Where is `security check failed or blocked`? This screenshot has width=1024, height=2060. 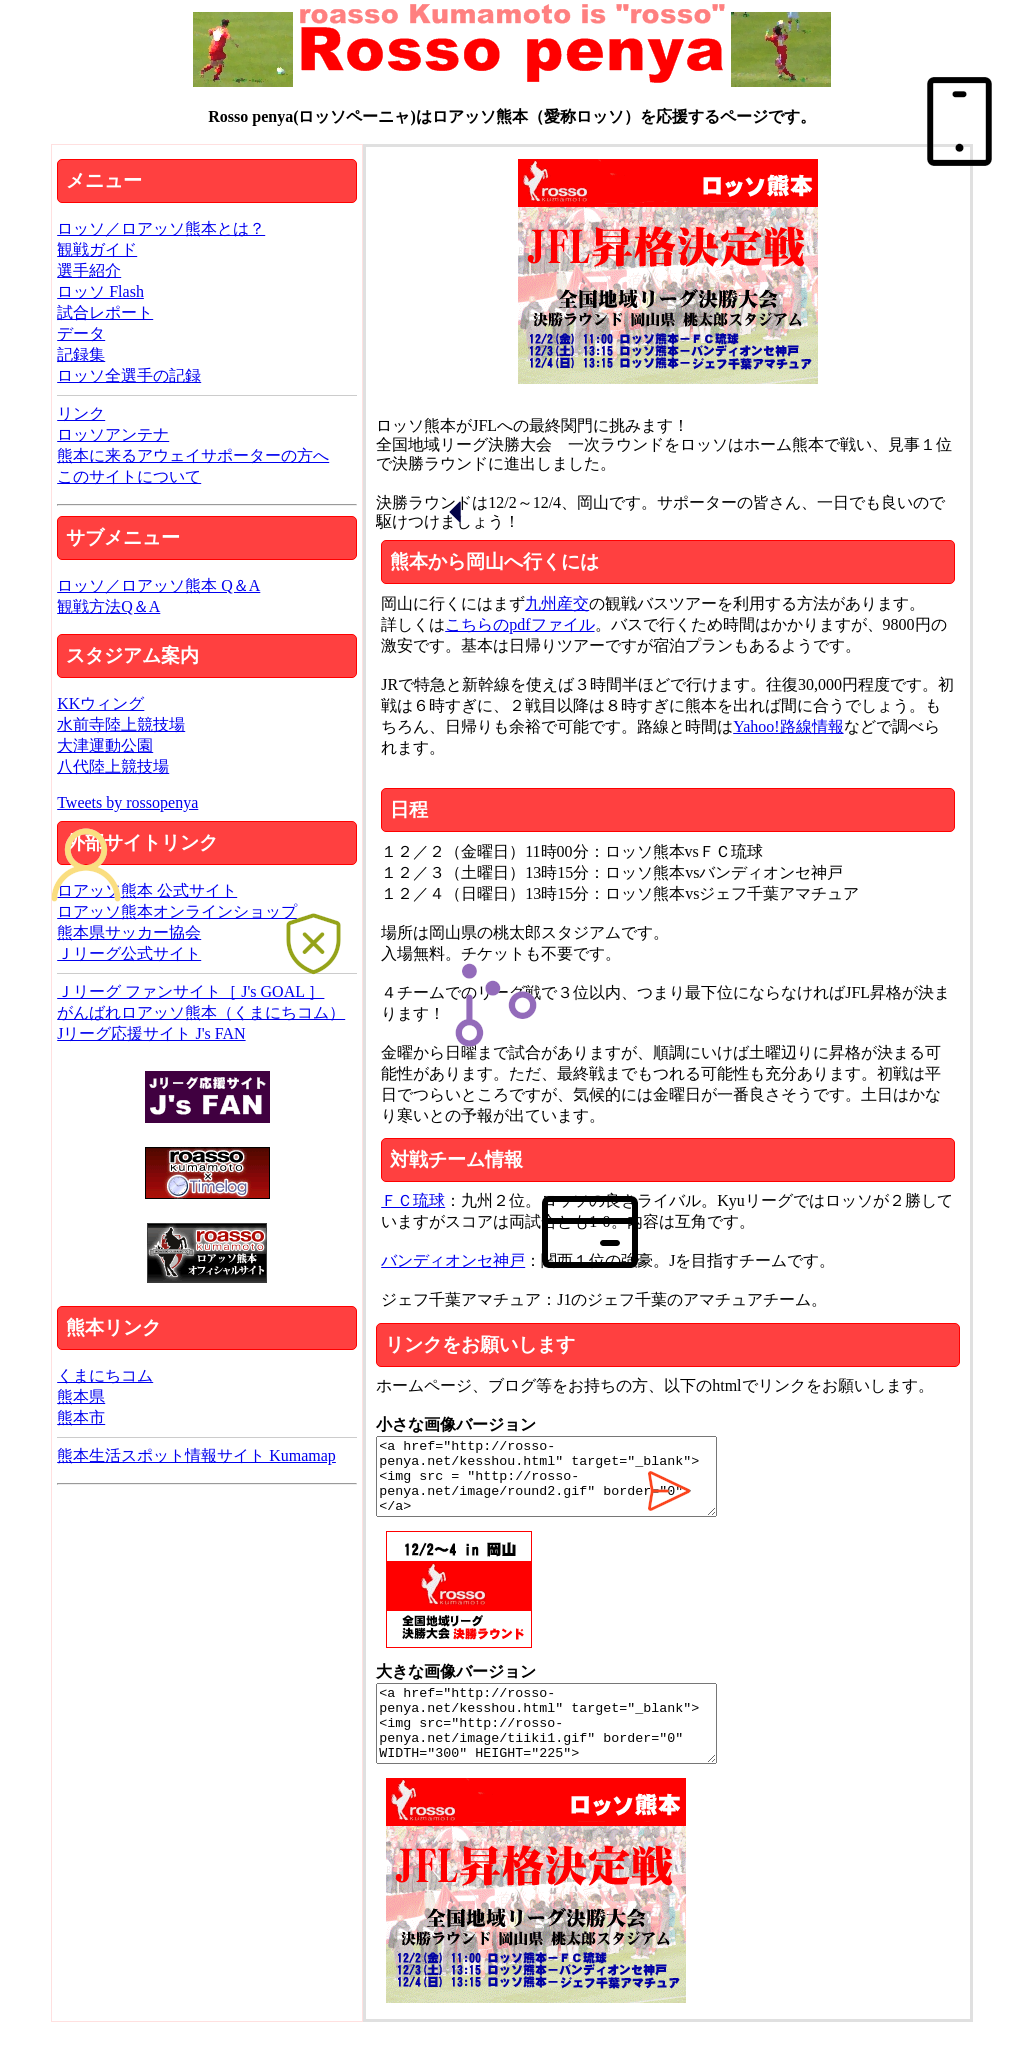 security check failed or blocked is located at coordinates (313, 944).